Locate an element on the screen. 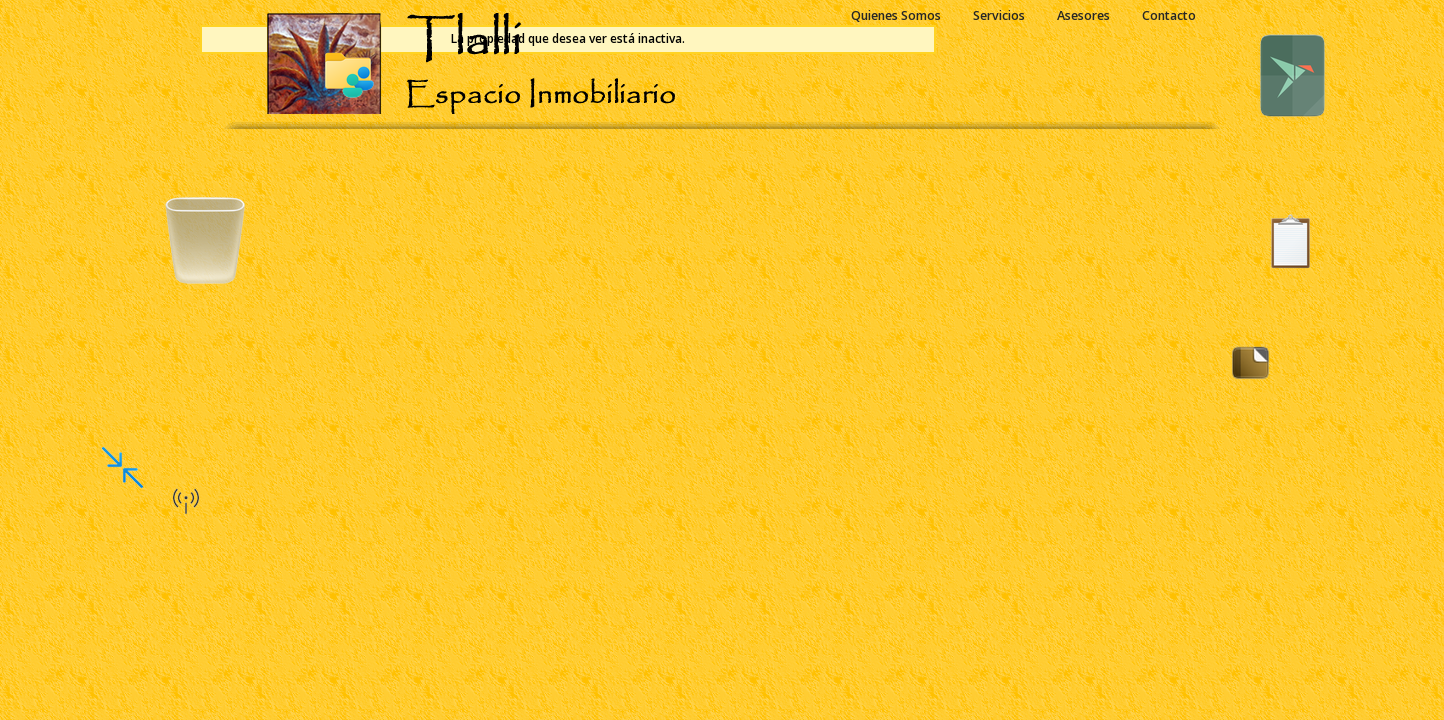 This screenshot has width=1444, height=720. compress or reduce file size is located at coordinates (122, 467).